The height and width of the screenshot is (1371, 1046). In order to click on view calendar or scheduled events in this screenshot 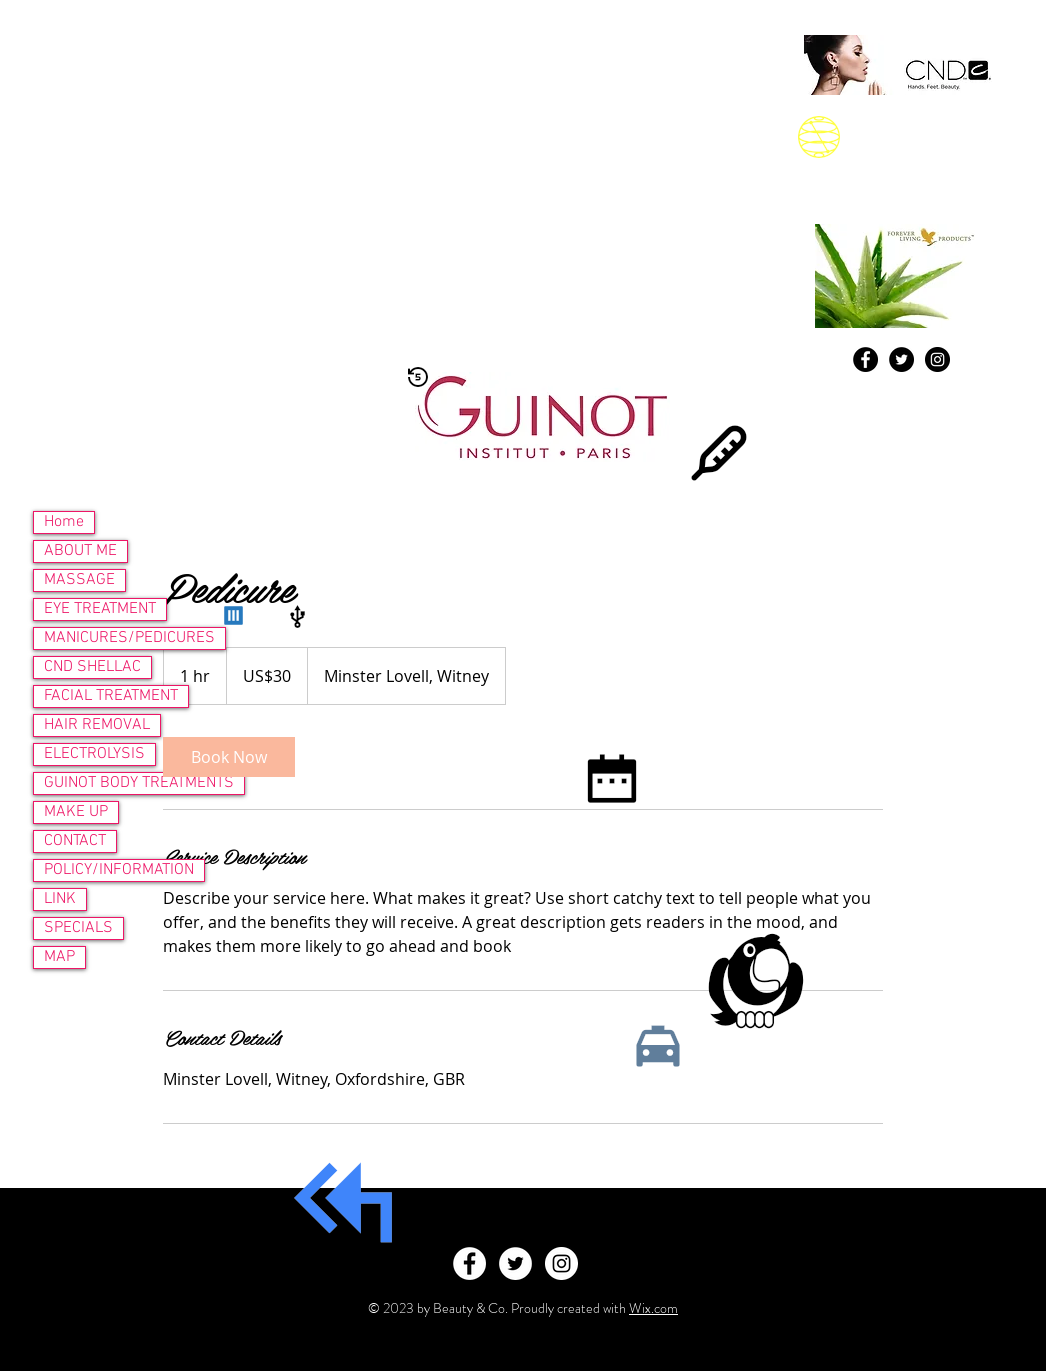, I will do `click(612, 781)`.